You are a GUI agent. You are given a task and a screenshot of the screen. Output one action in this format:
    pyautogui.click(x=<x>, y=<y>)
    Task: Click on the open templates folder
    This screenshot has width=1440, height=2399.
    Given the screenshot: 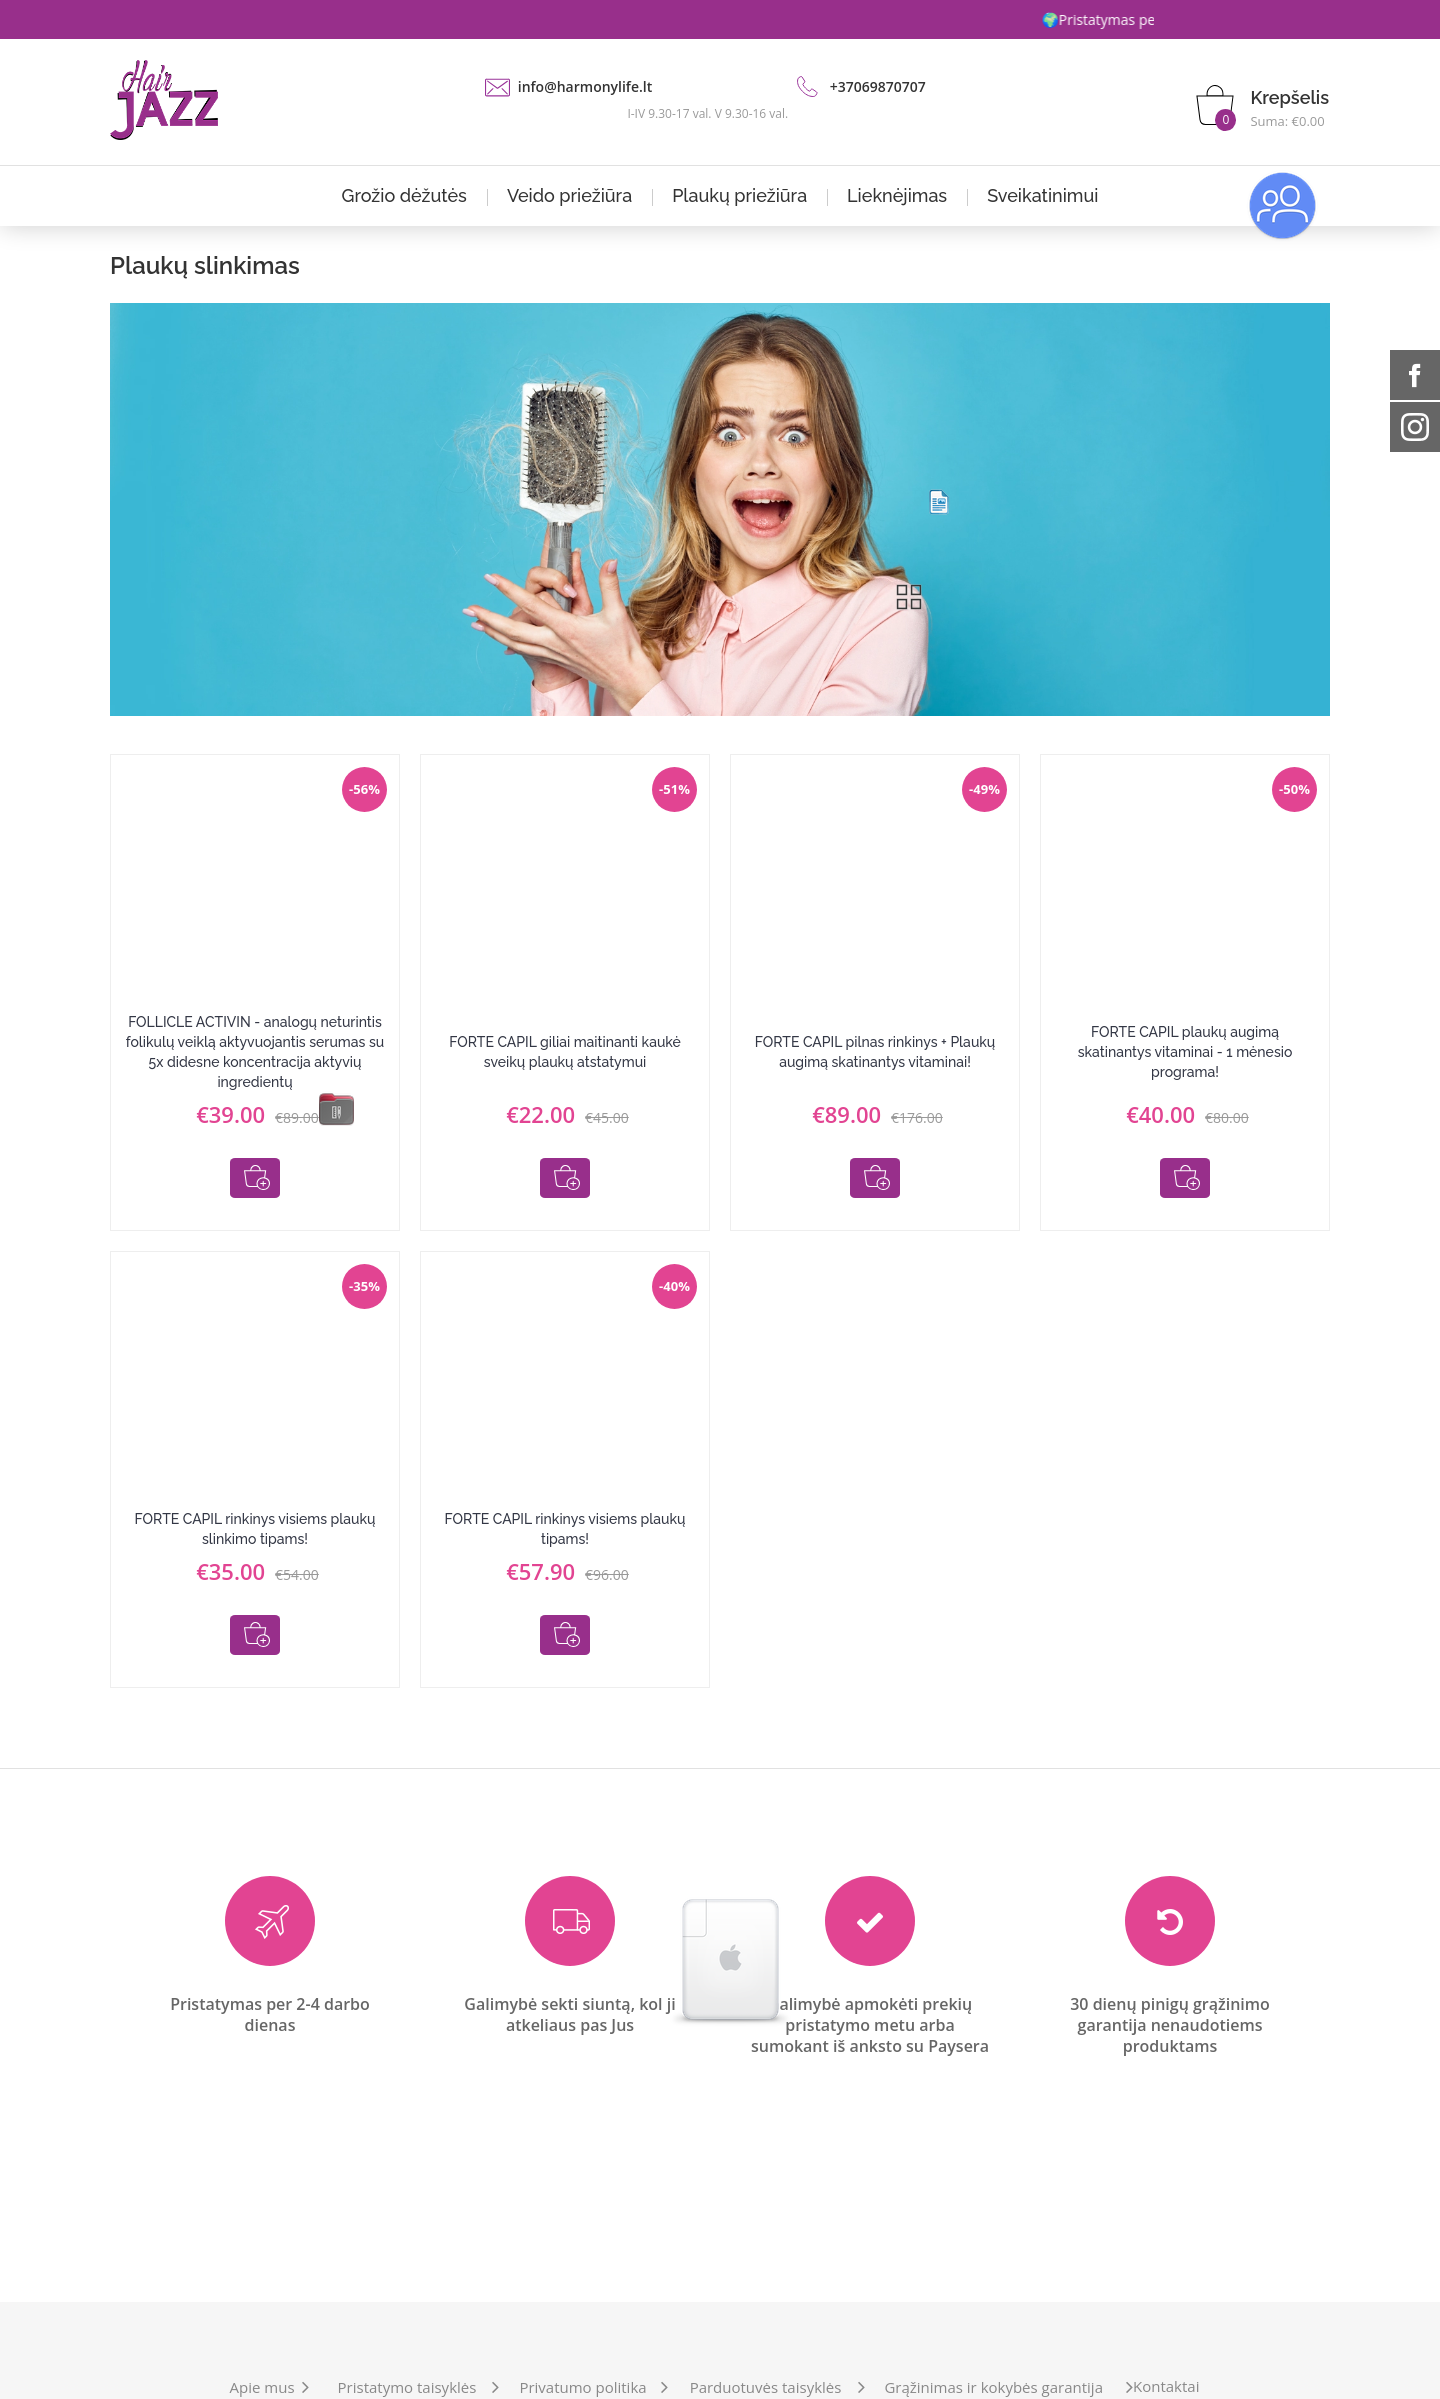 What is the action you would take?
    pyautogui.click(x=336, y=1108)
    